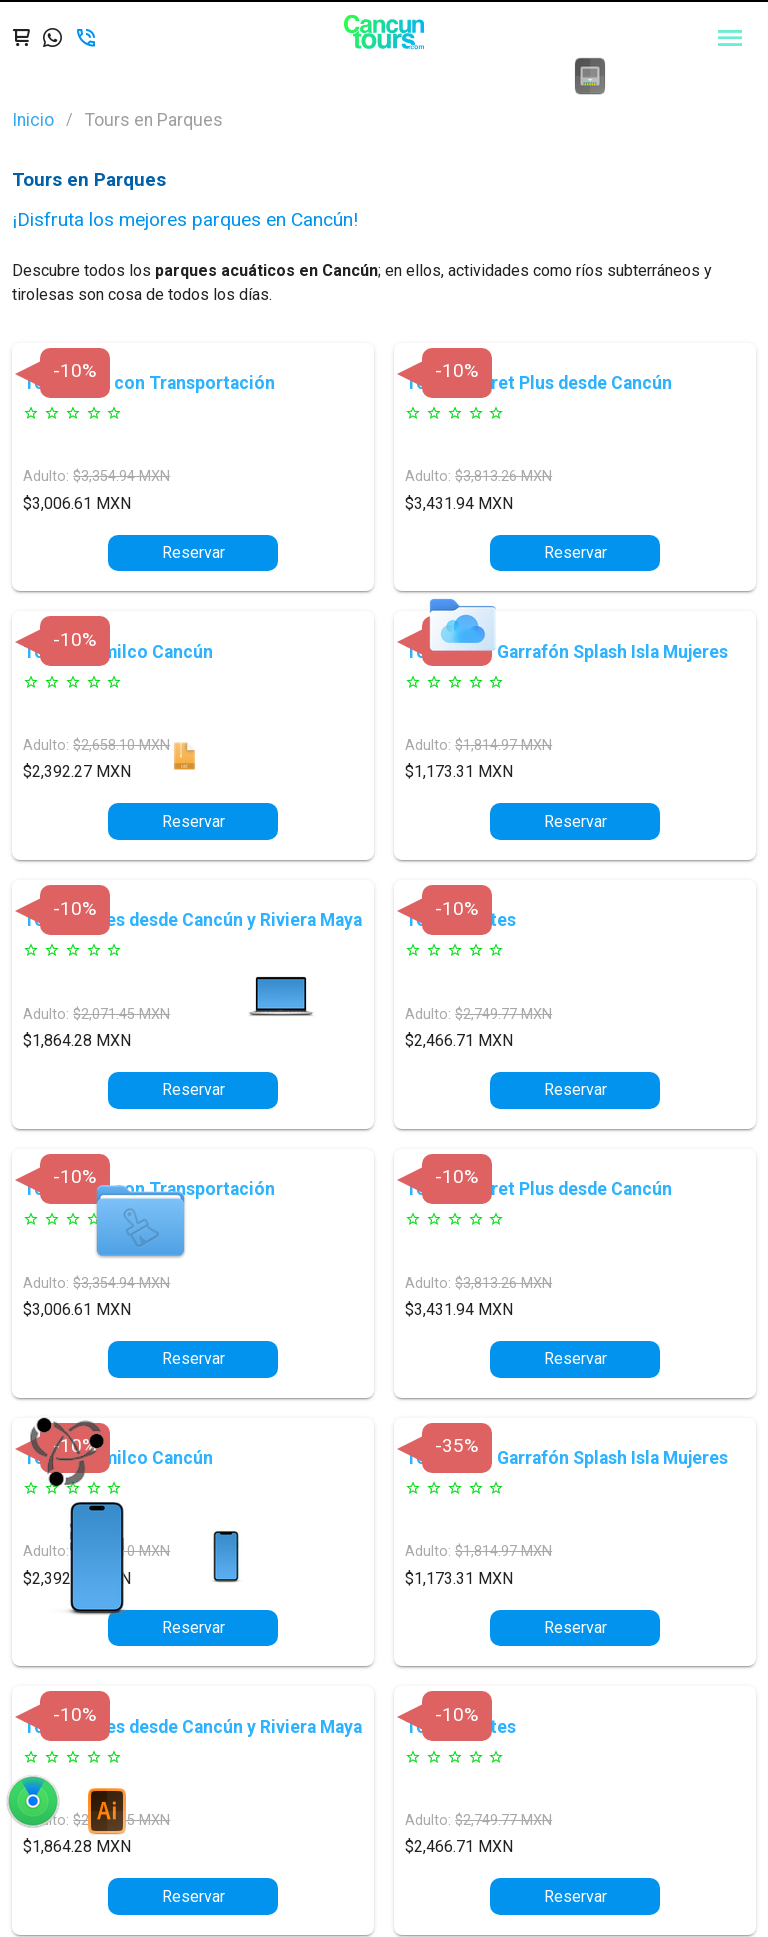  I want to click on an lrzip compressed archive file, so click(184, 756).